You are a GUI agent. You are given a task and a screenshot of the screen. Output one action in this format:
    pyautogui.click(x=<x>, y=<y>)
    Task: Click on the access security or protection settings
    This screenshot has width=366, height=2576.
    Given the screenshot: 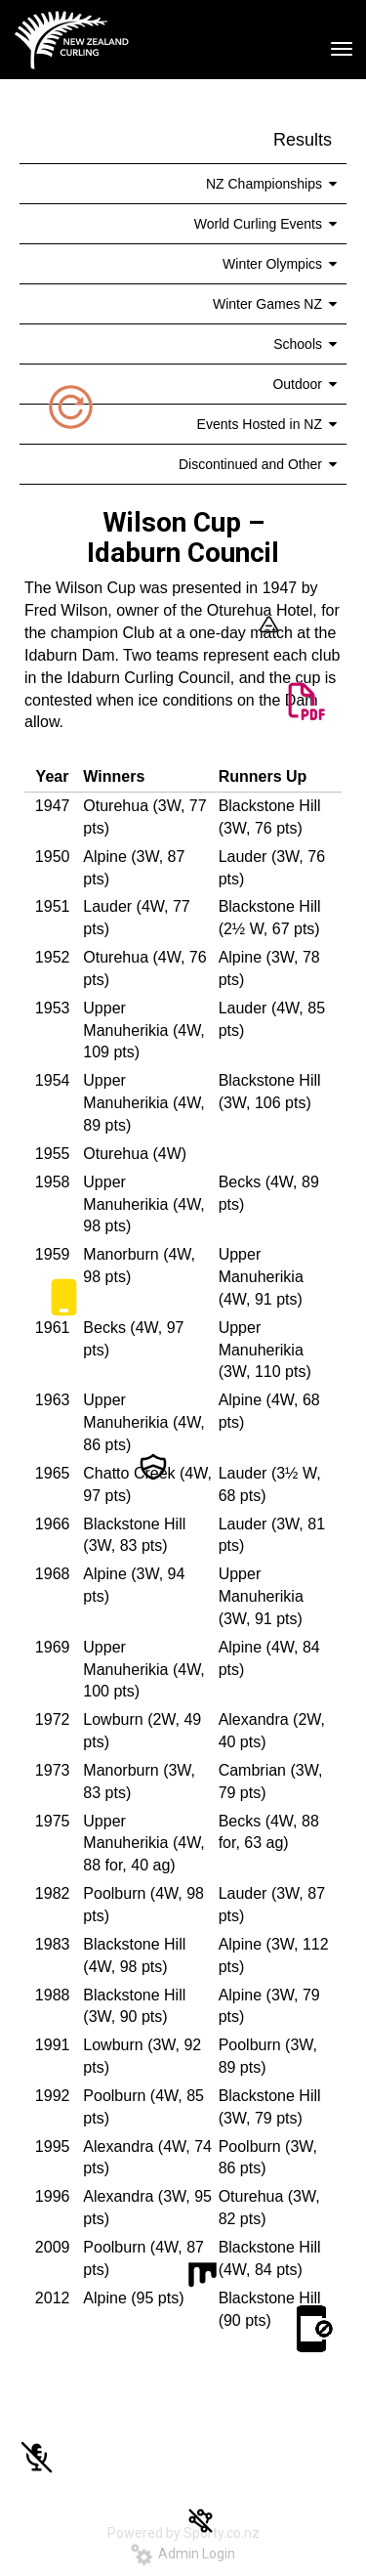 What is the action you would take?
    pyautogui.click(x=153, y=1467)
    